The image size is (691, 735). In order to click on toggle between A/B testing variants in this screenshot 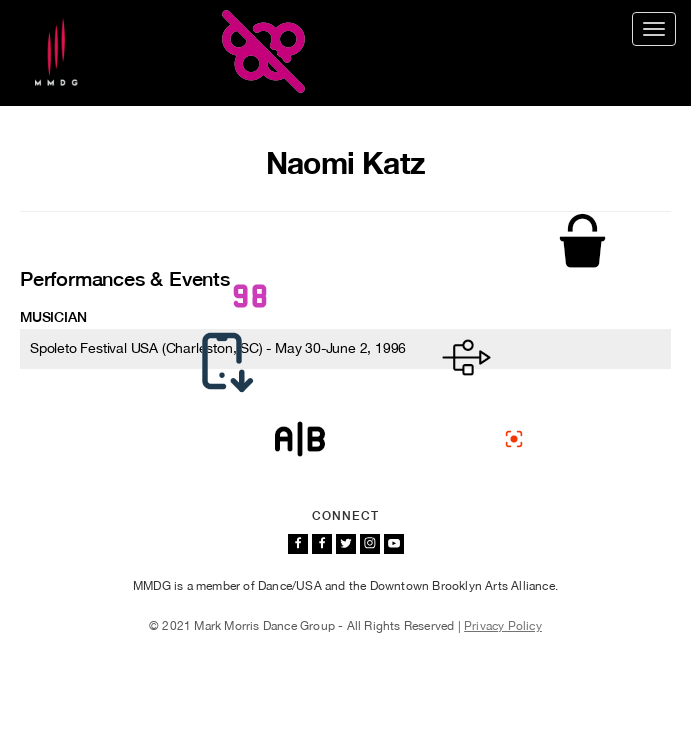, I will do `click(300, 439)`.